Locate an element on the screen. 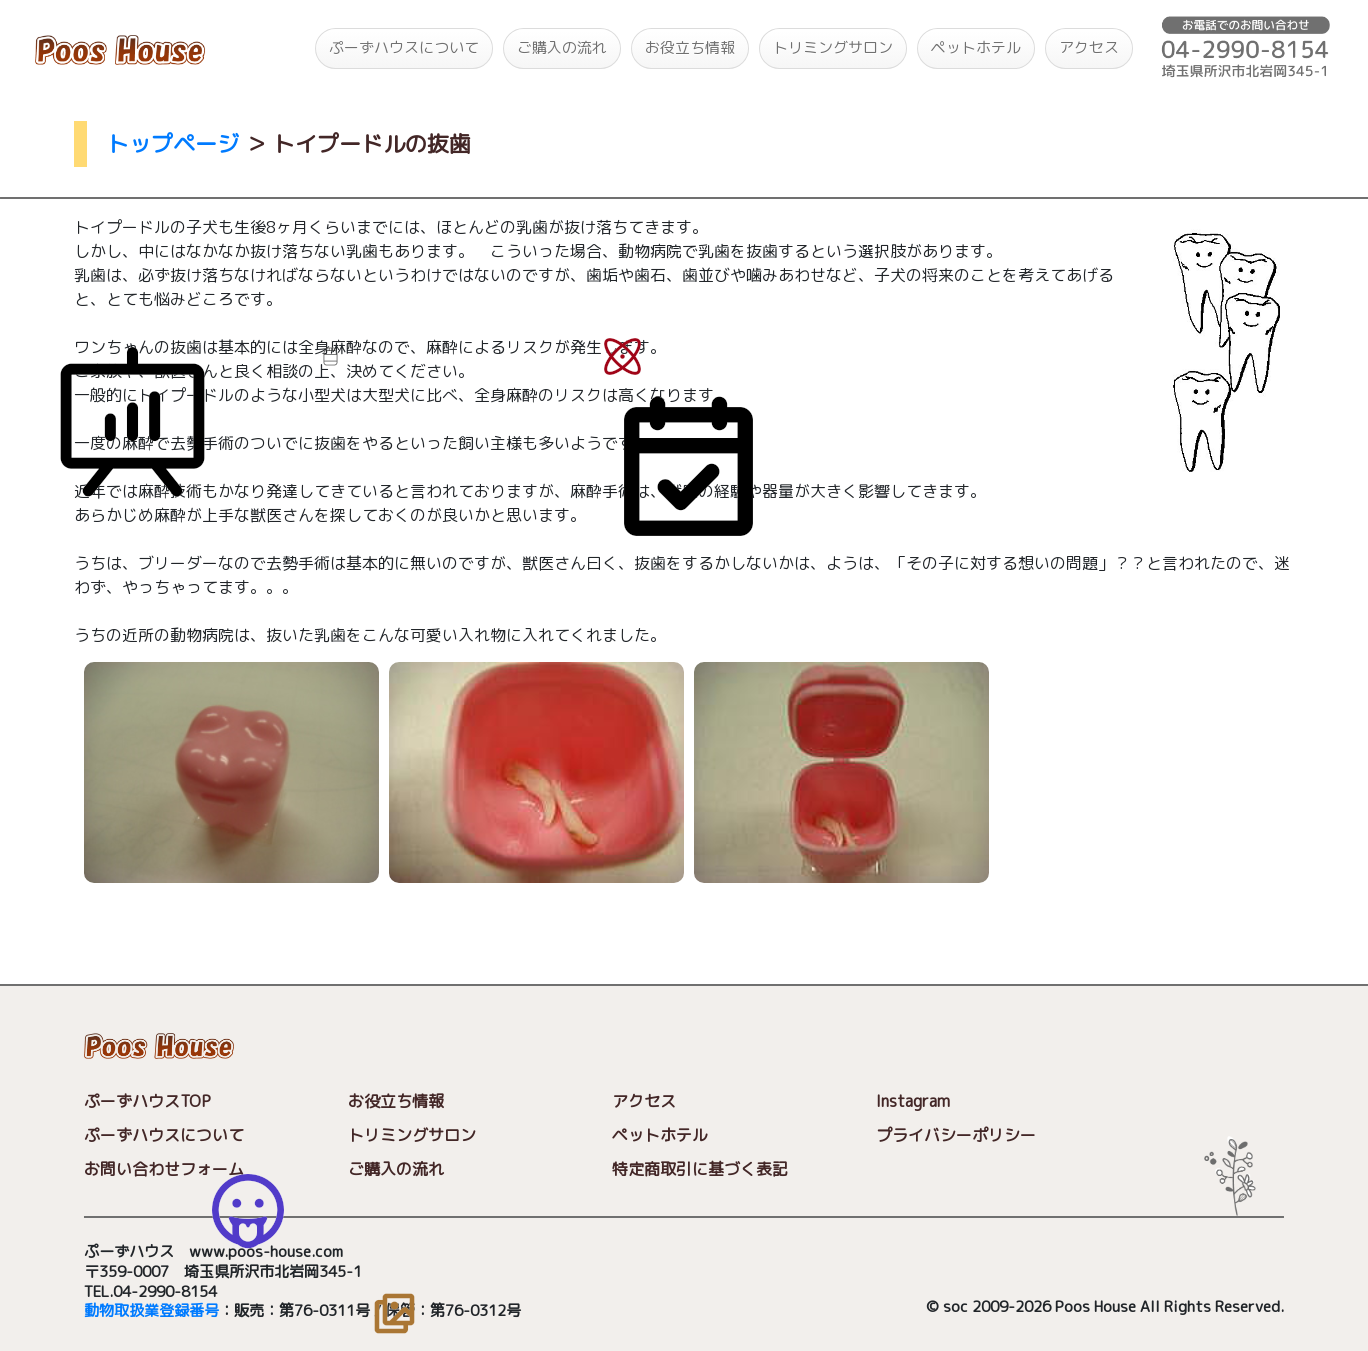 This screenshot has height=1351, width=1368. access science or chemistry features is located at coordinates (622, 356).